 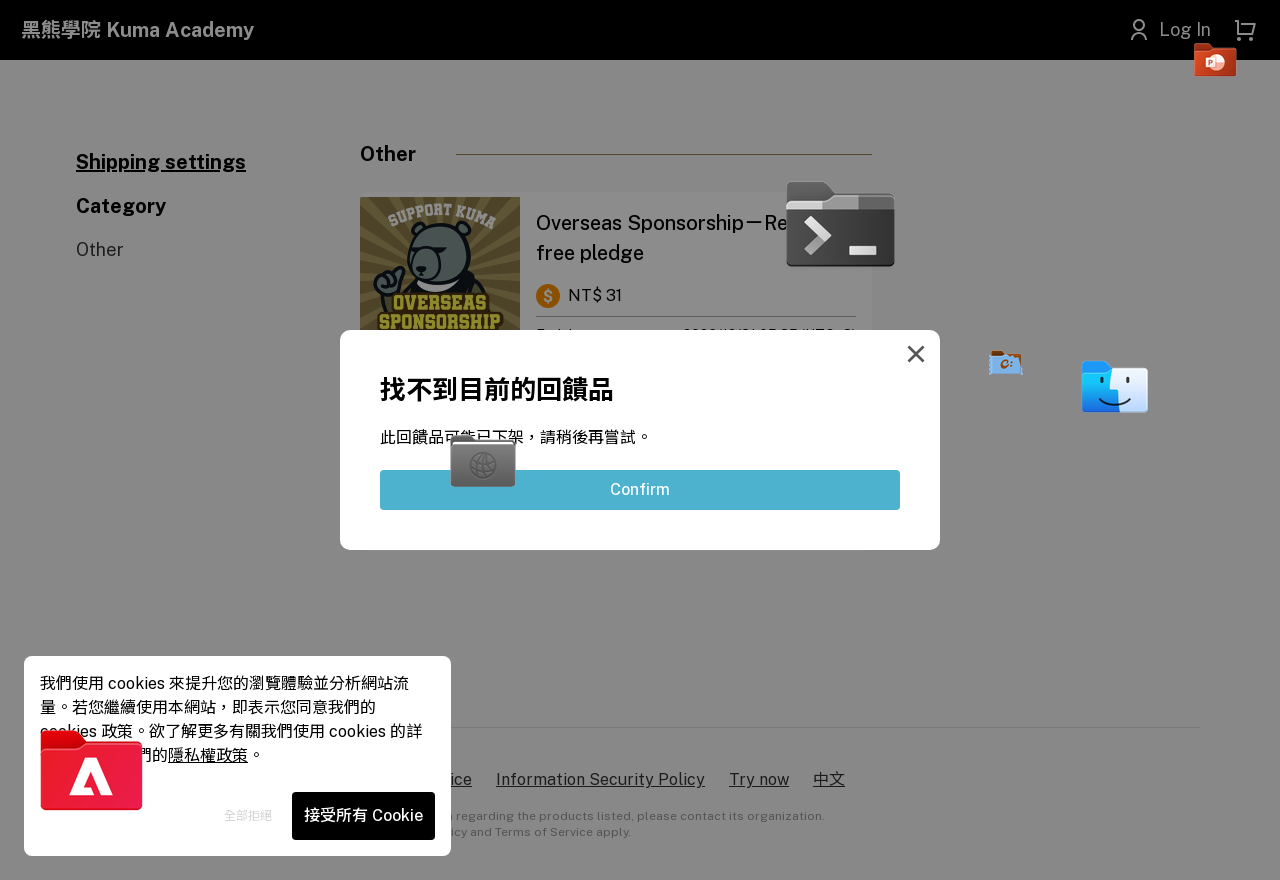 I want to click on folder containing html or web files, so click(x=483, y=461).